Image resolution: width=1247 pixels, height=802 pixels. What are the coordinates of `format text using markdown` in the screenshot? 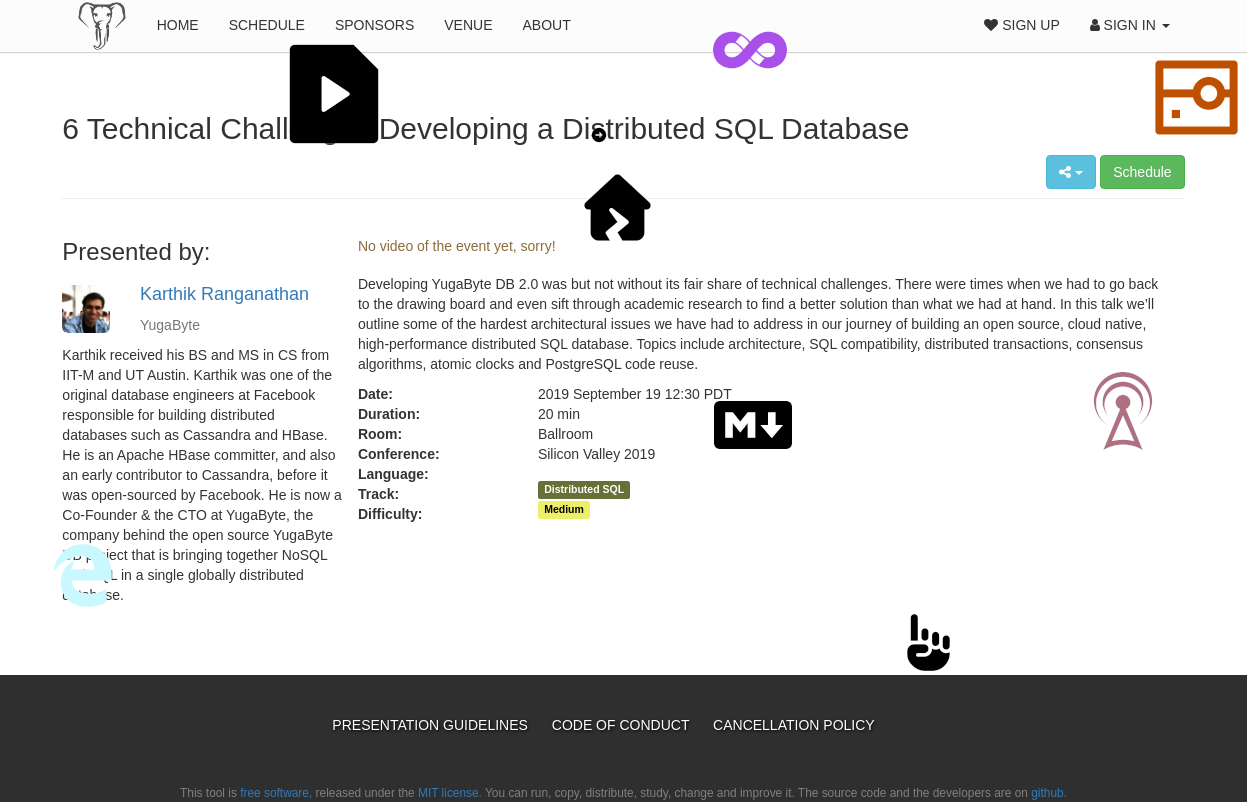 It's located at (753, 425).